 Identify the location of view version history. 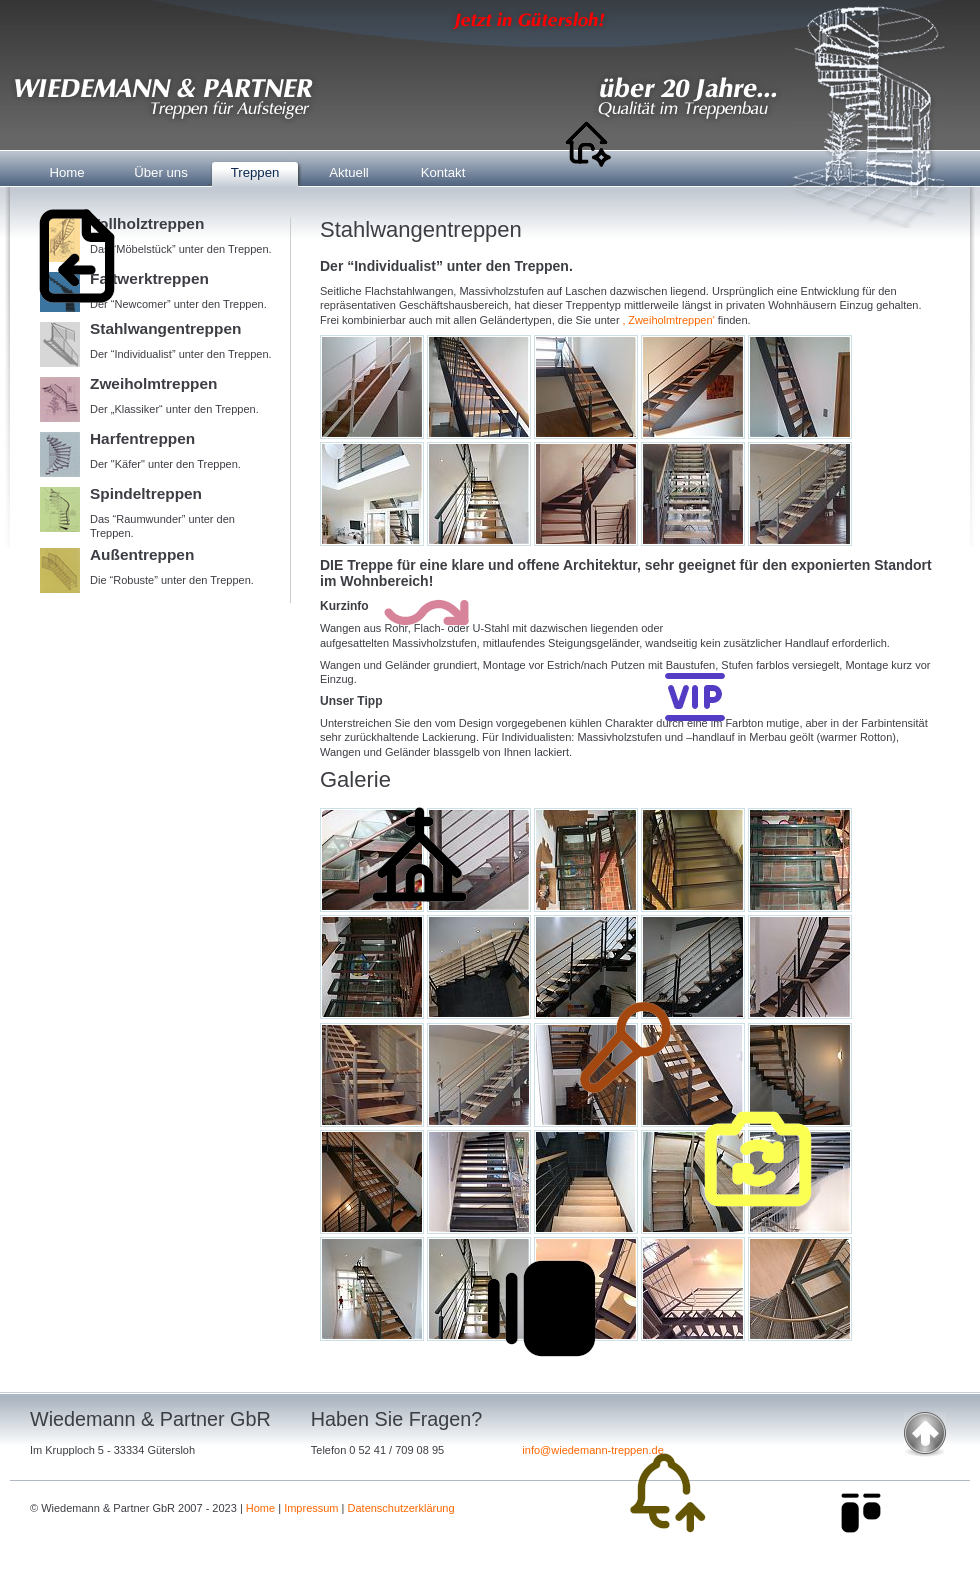
(541, 1308).